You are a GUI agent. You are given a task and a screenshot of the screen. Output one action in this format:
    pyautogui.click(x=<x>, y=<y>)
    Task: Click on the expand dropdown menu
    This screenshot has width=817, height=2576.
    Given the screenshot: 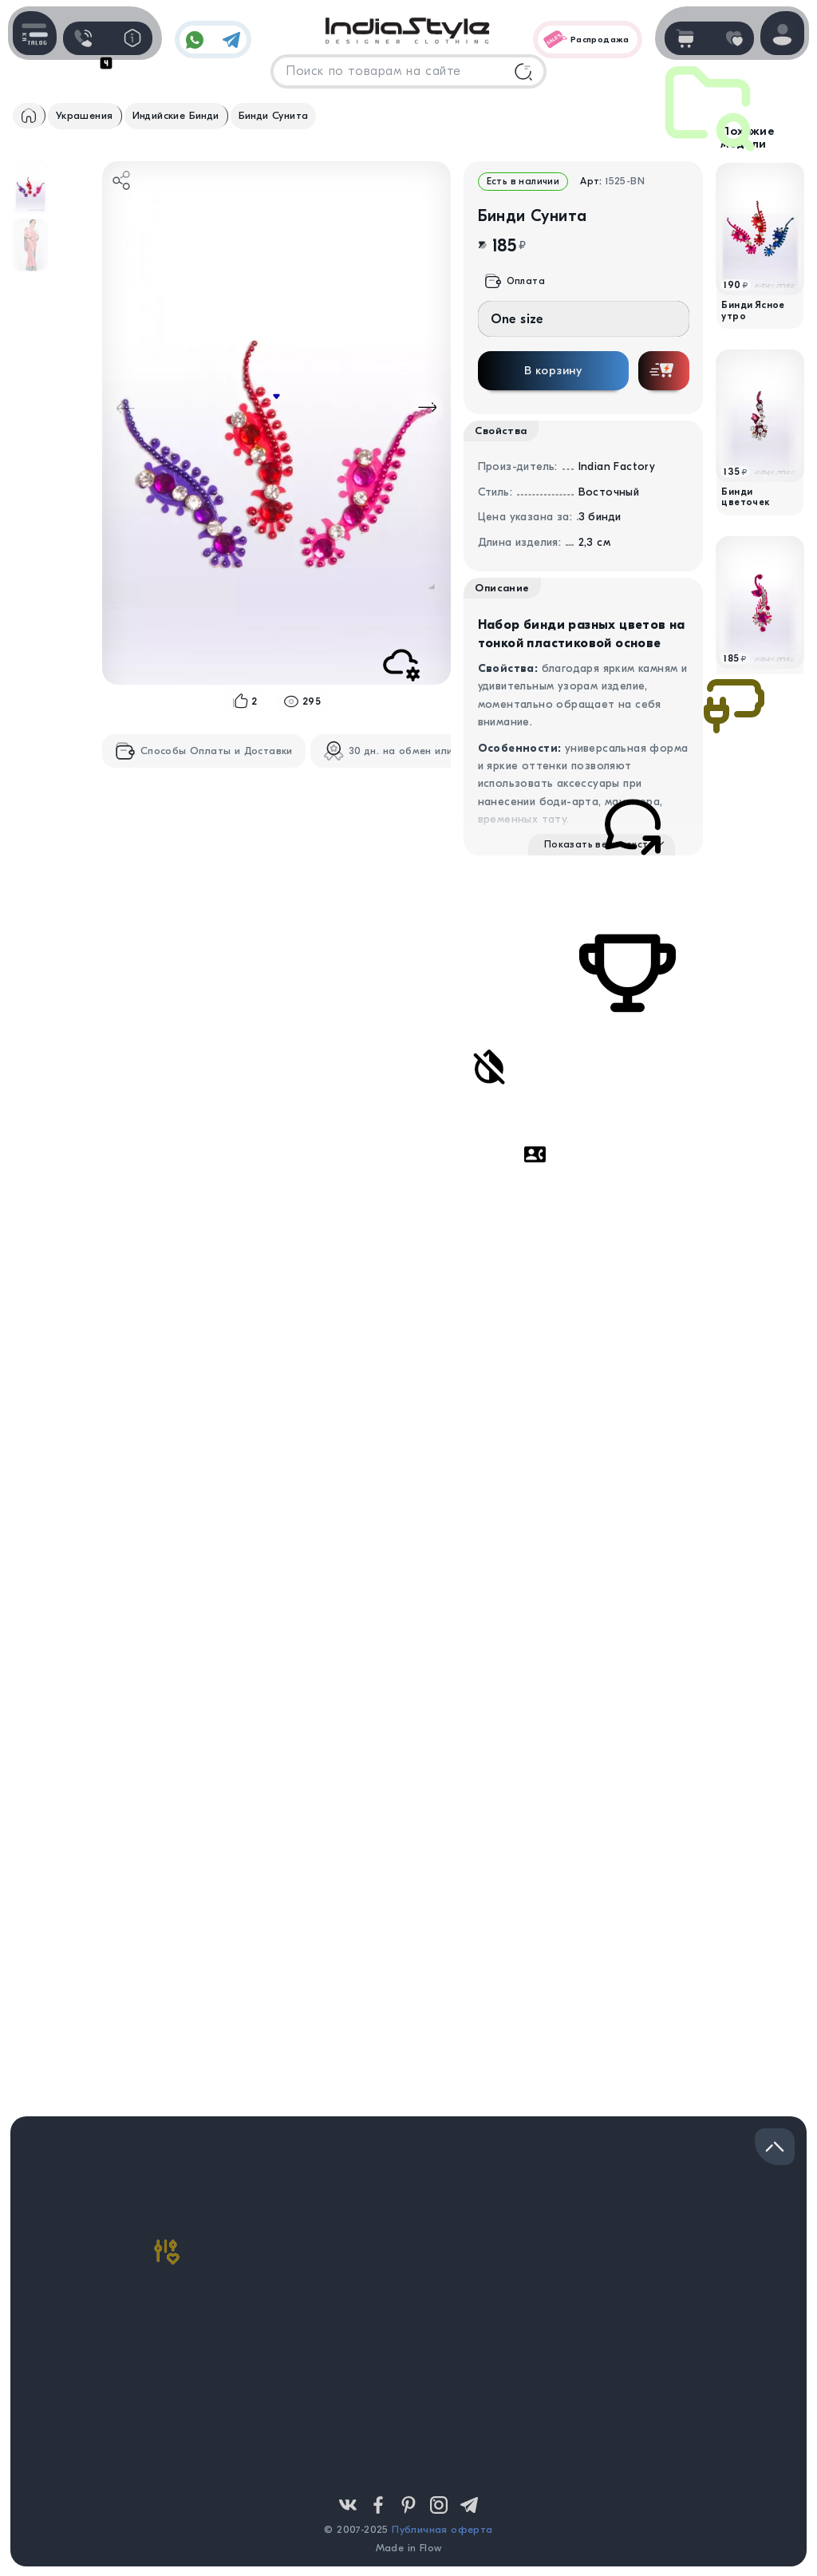 What is the action you would take?
    pyautogui.click(x=276, y=396)
    